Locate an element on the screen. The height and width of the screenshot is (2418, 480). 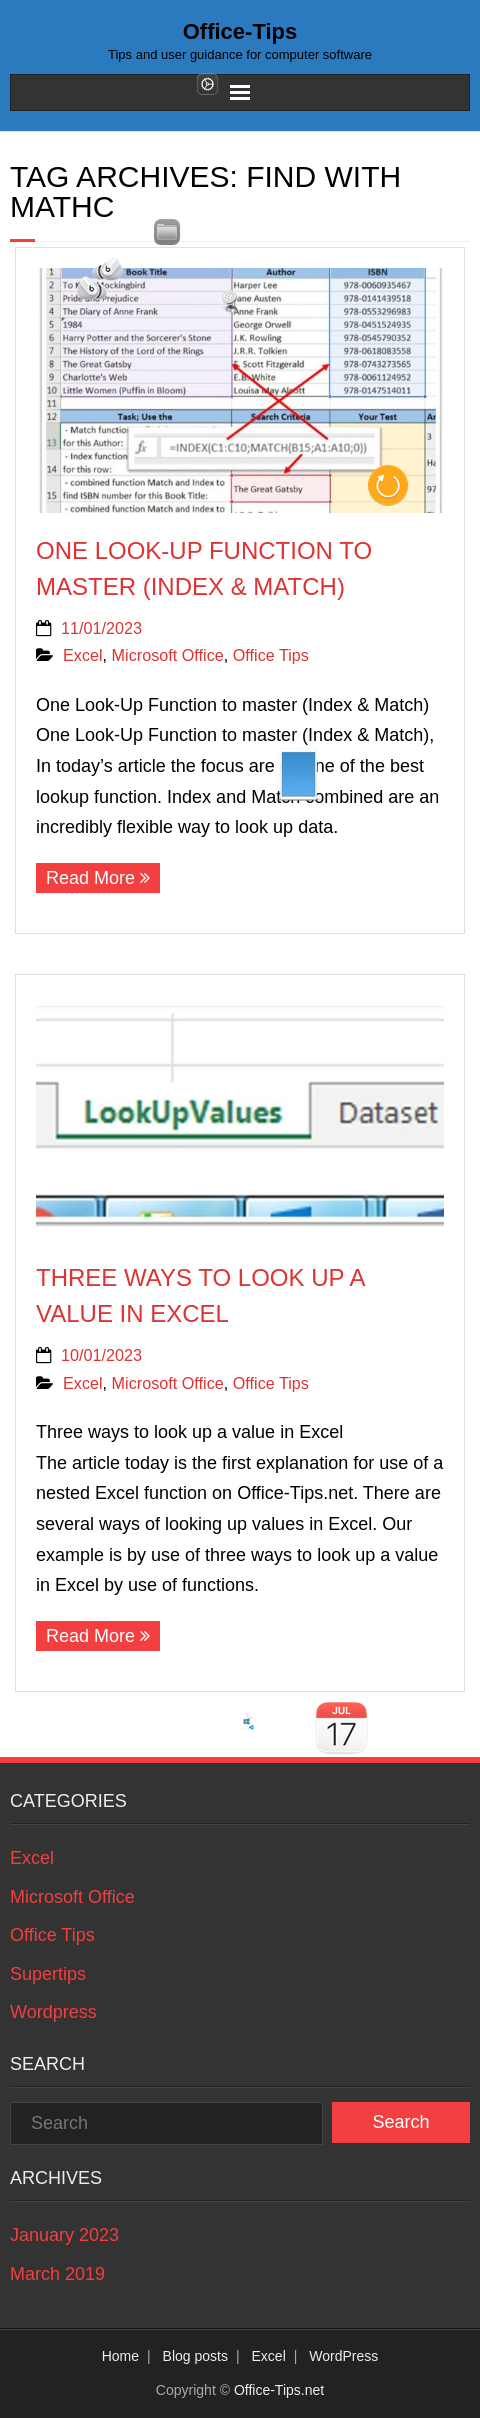
view connected iPad Pro device is located at coordinates (298, 774).